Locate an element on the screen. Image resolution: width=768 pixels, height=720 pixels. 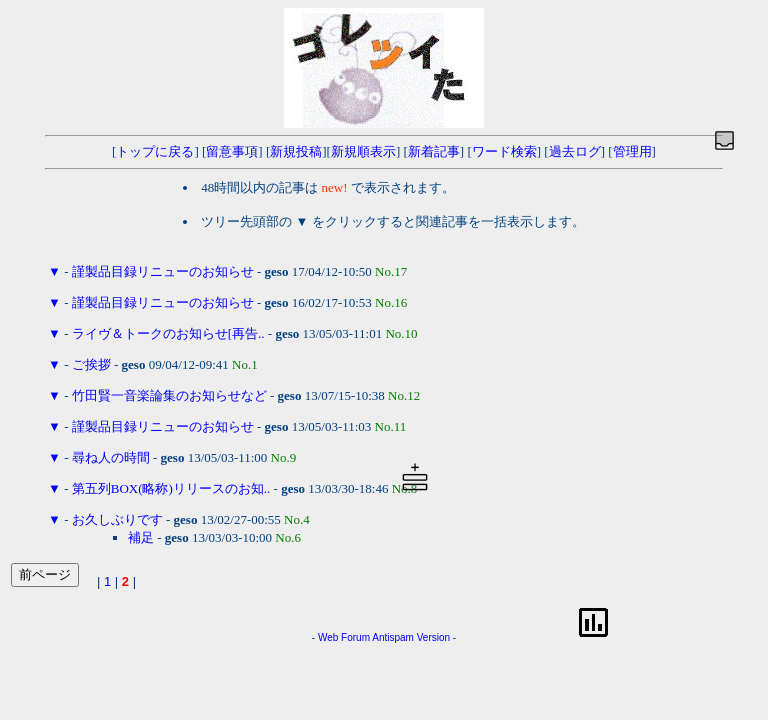
view inbox or incoming items is located at coordinates (724, 140).